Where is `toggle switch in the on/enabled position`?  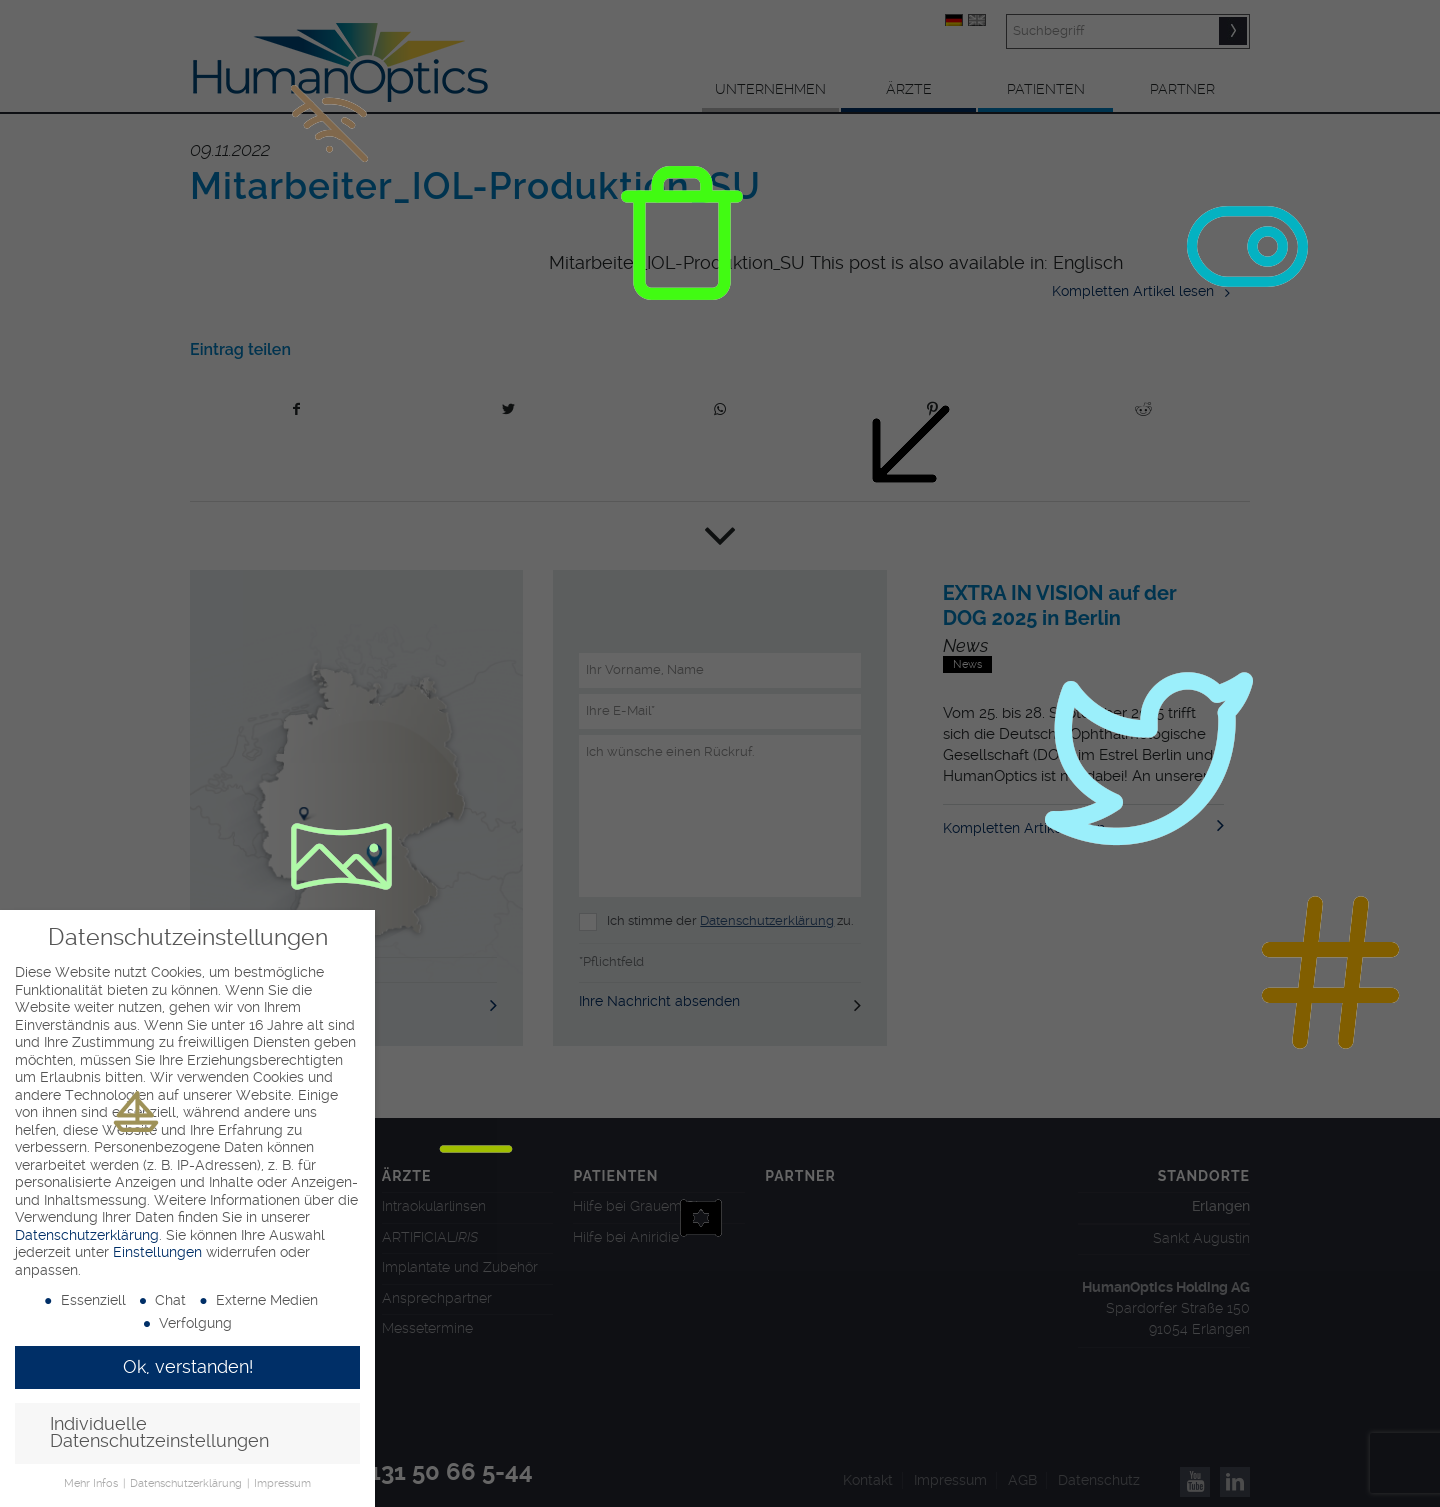
toggle switch in the on/enabled position is located at coordinates (1247, 246).